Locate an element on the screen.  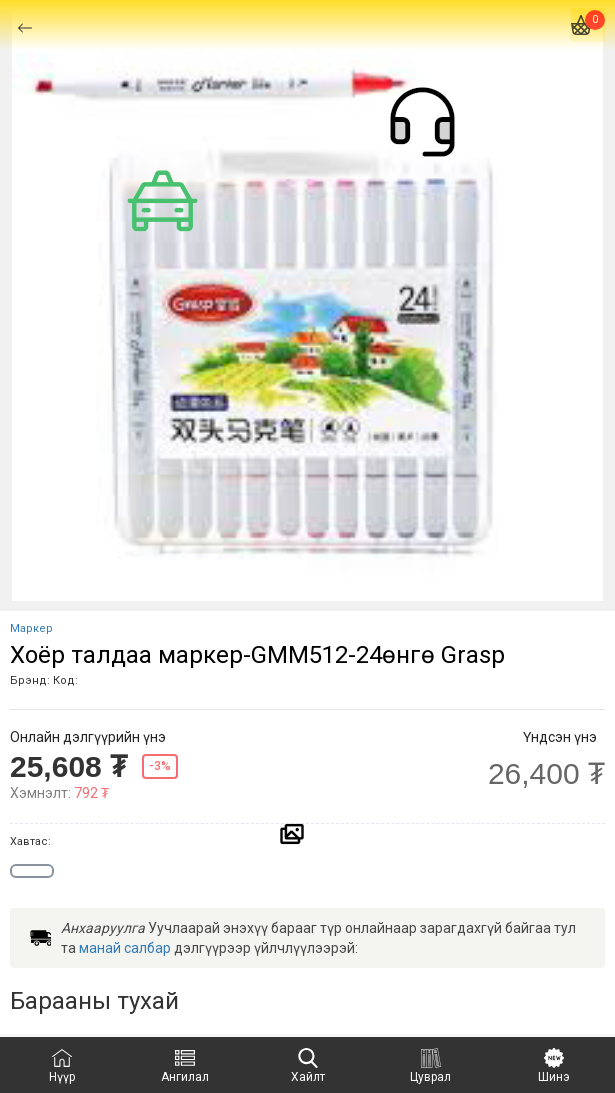
request a taxi or cab ride is located at coordinates (162, 205).